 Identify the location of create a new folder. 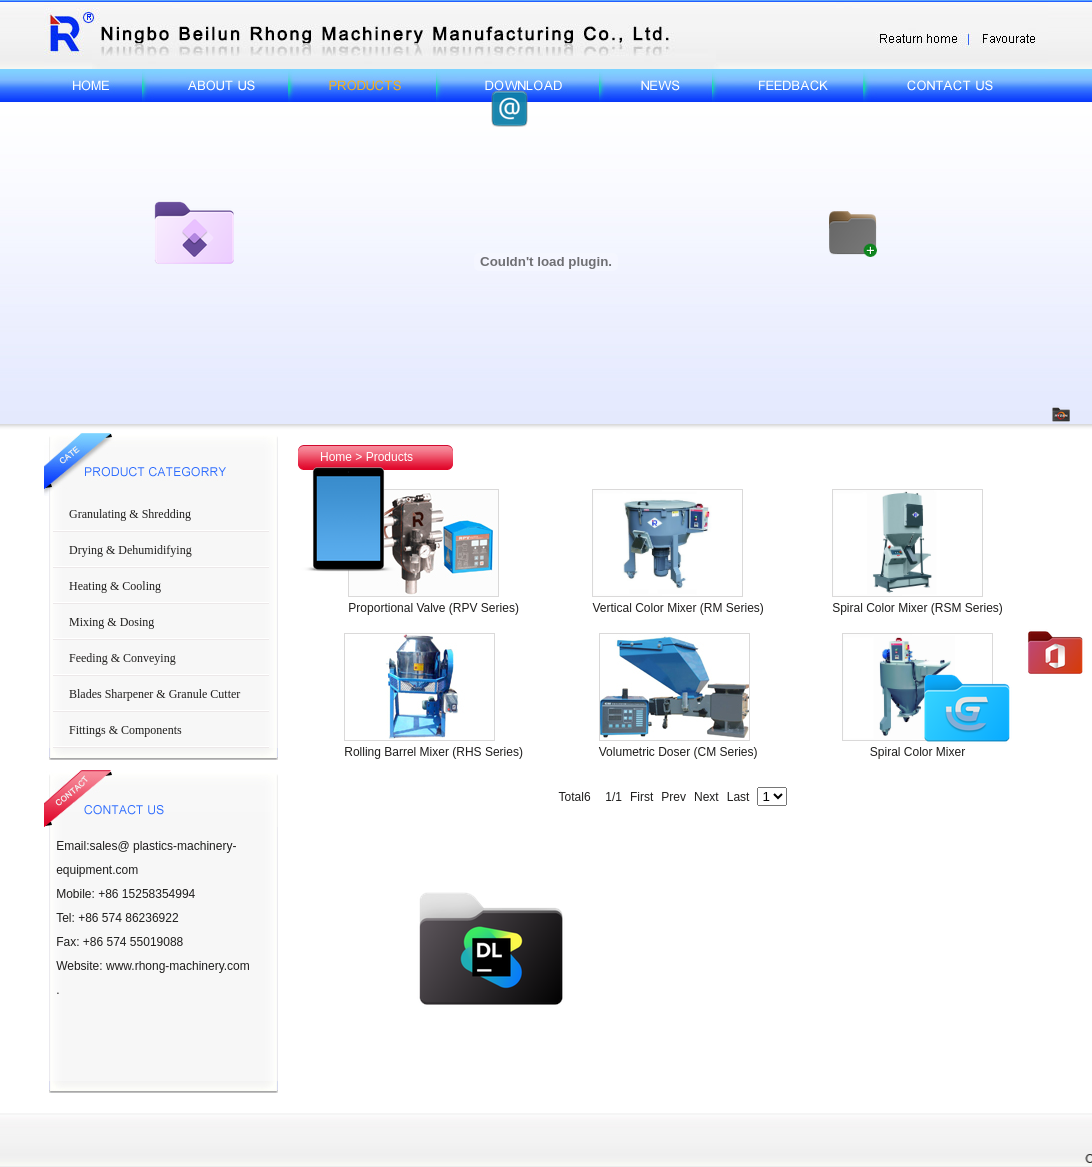
(852, 232).